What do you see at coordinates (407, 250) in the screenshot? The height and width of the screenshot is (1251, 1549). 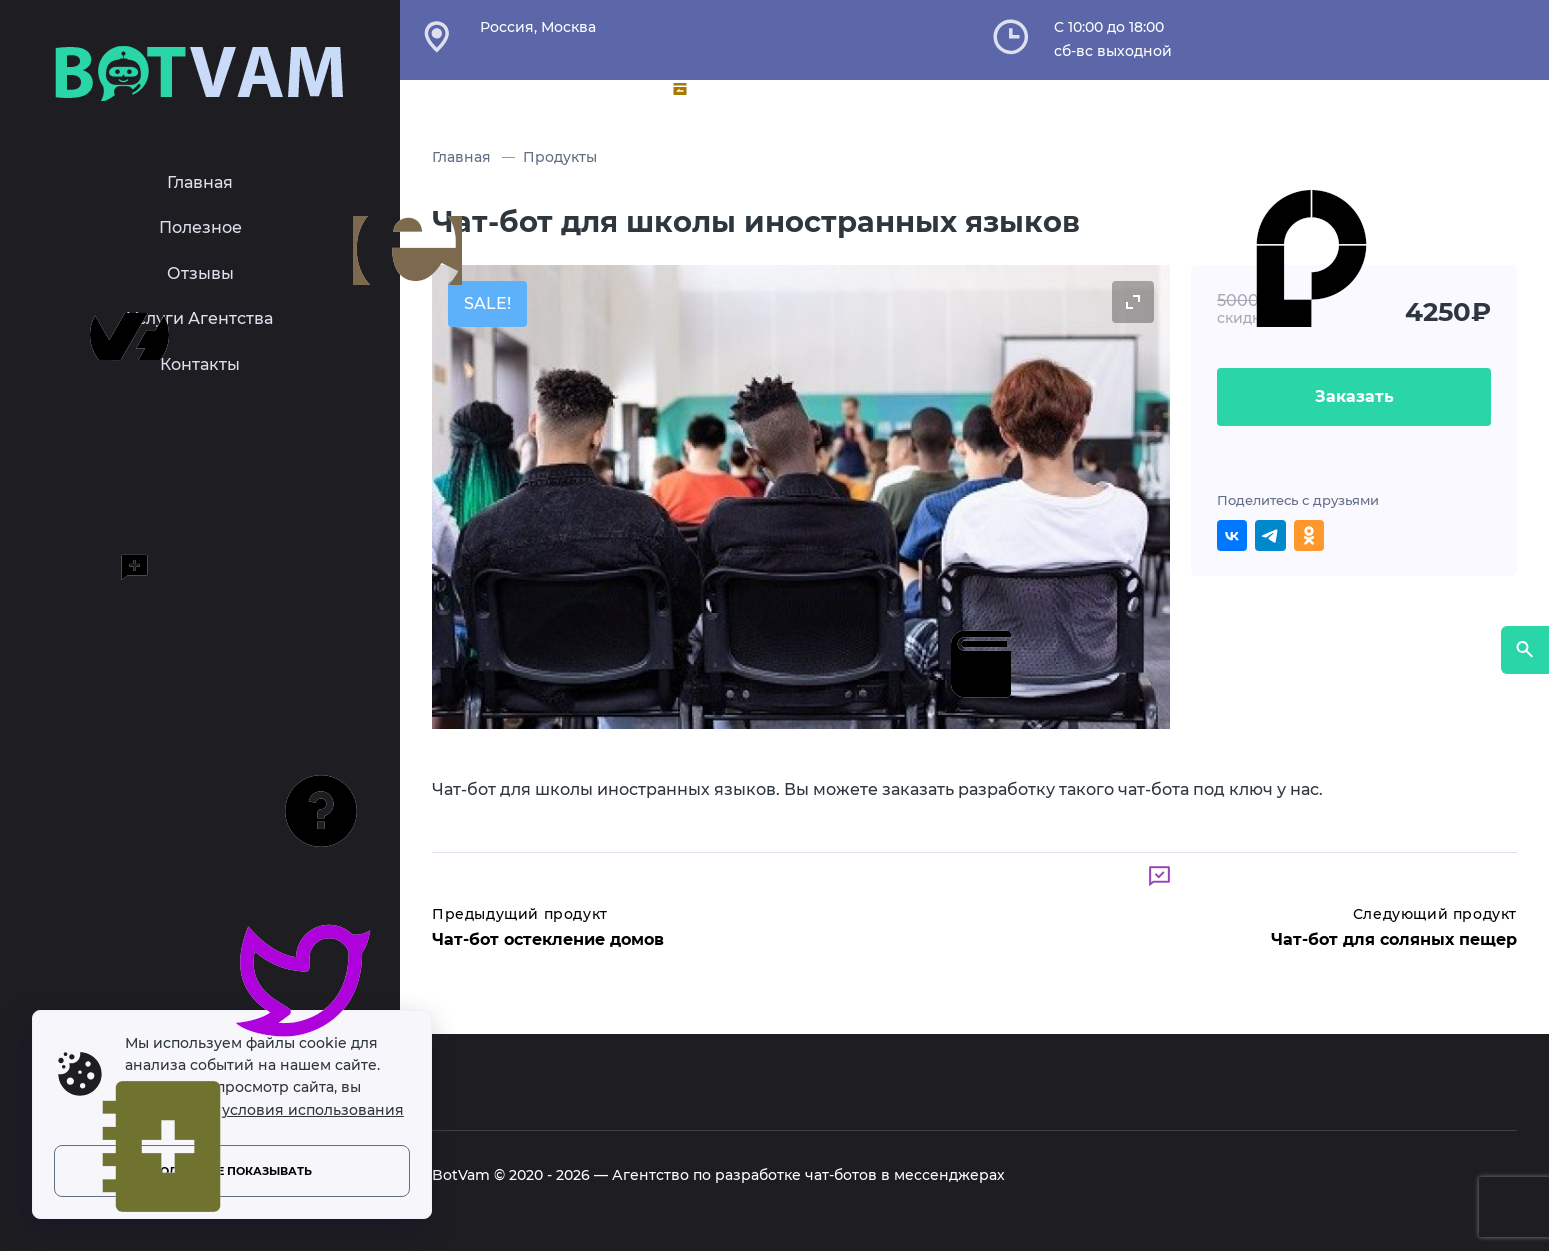 I see `erlang programming language logo` at bounding box center [407, 250].